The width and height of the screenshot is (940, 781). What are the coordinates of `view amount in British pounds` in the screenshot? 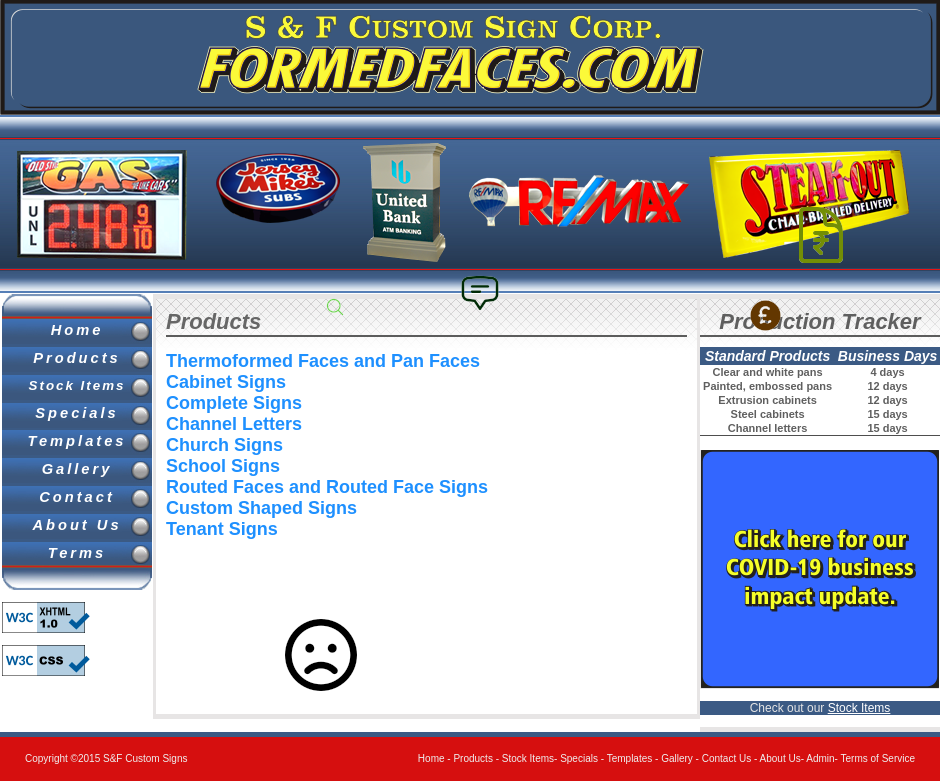 It's located at (765, 315).